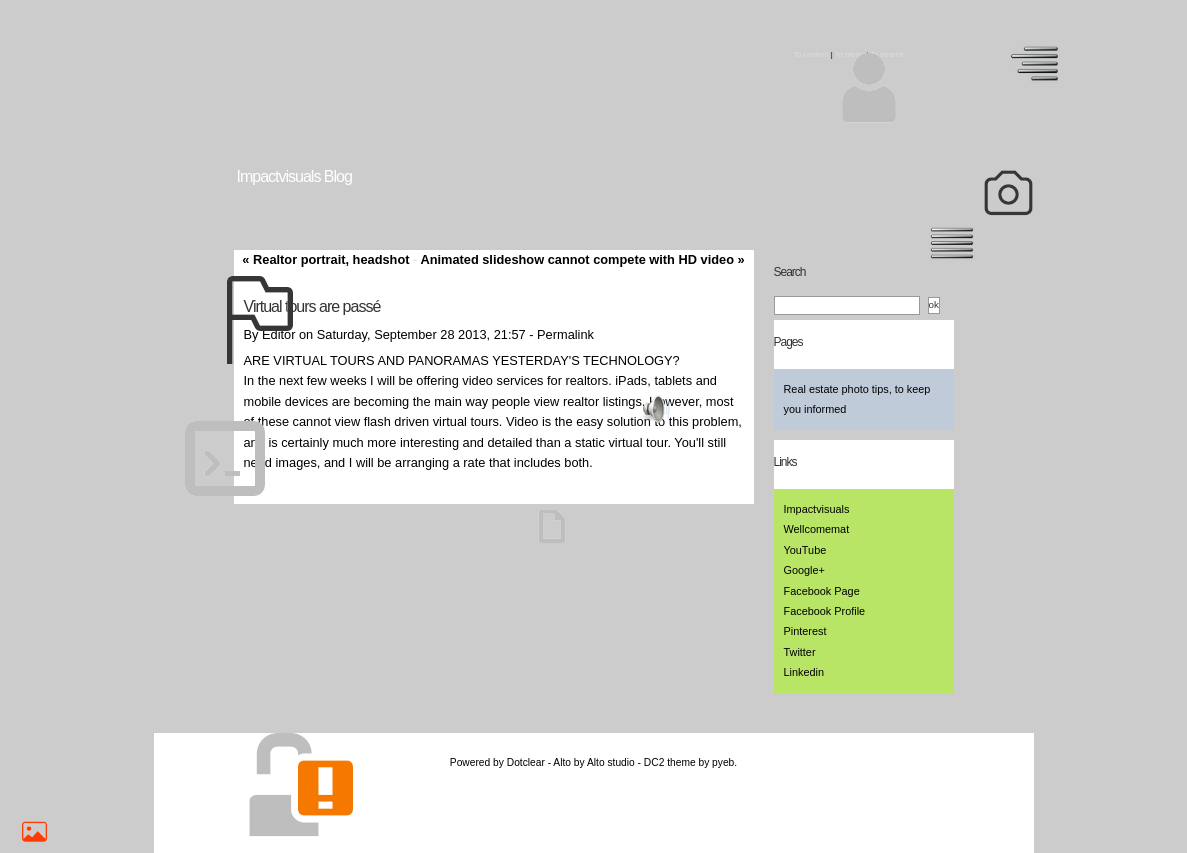  I want to click on a generic text or document file, so click(552, 525).